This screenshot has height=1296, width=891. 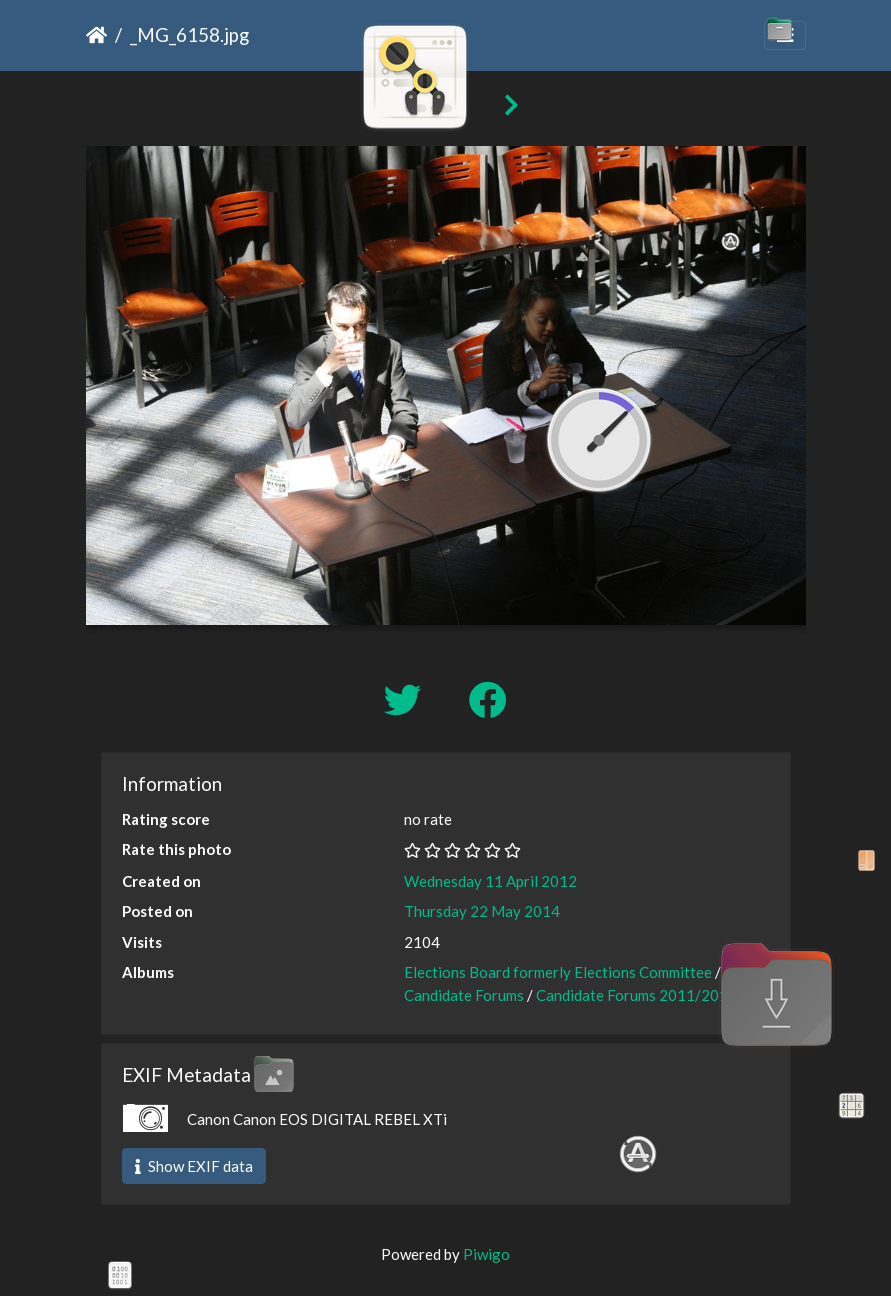 What do you see at coordinates (638, 1154) in the screenshot?
I see `open the software update manager` at bounding box center [638, 1154].